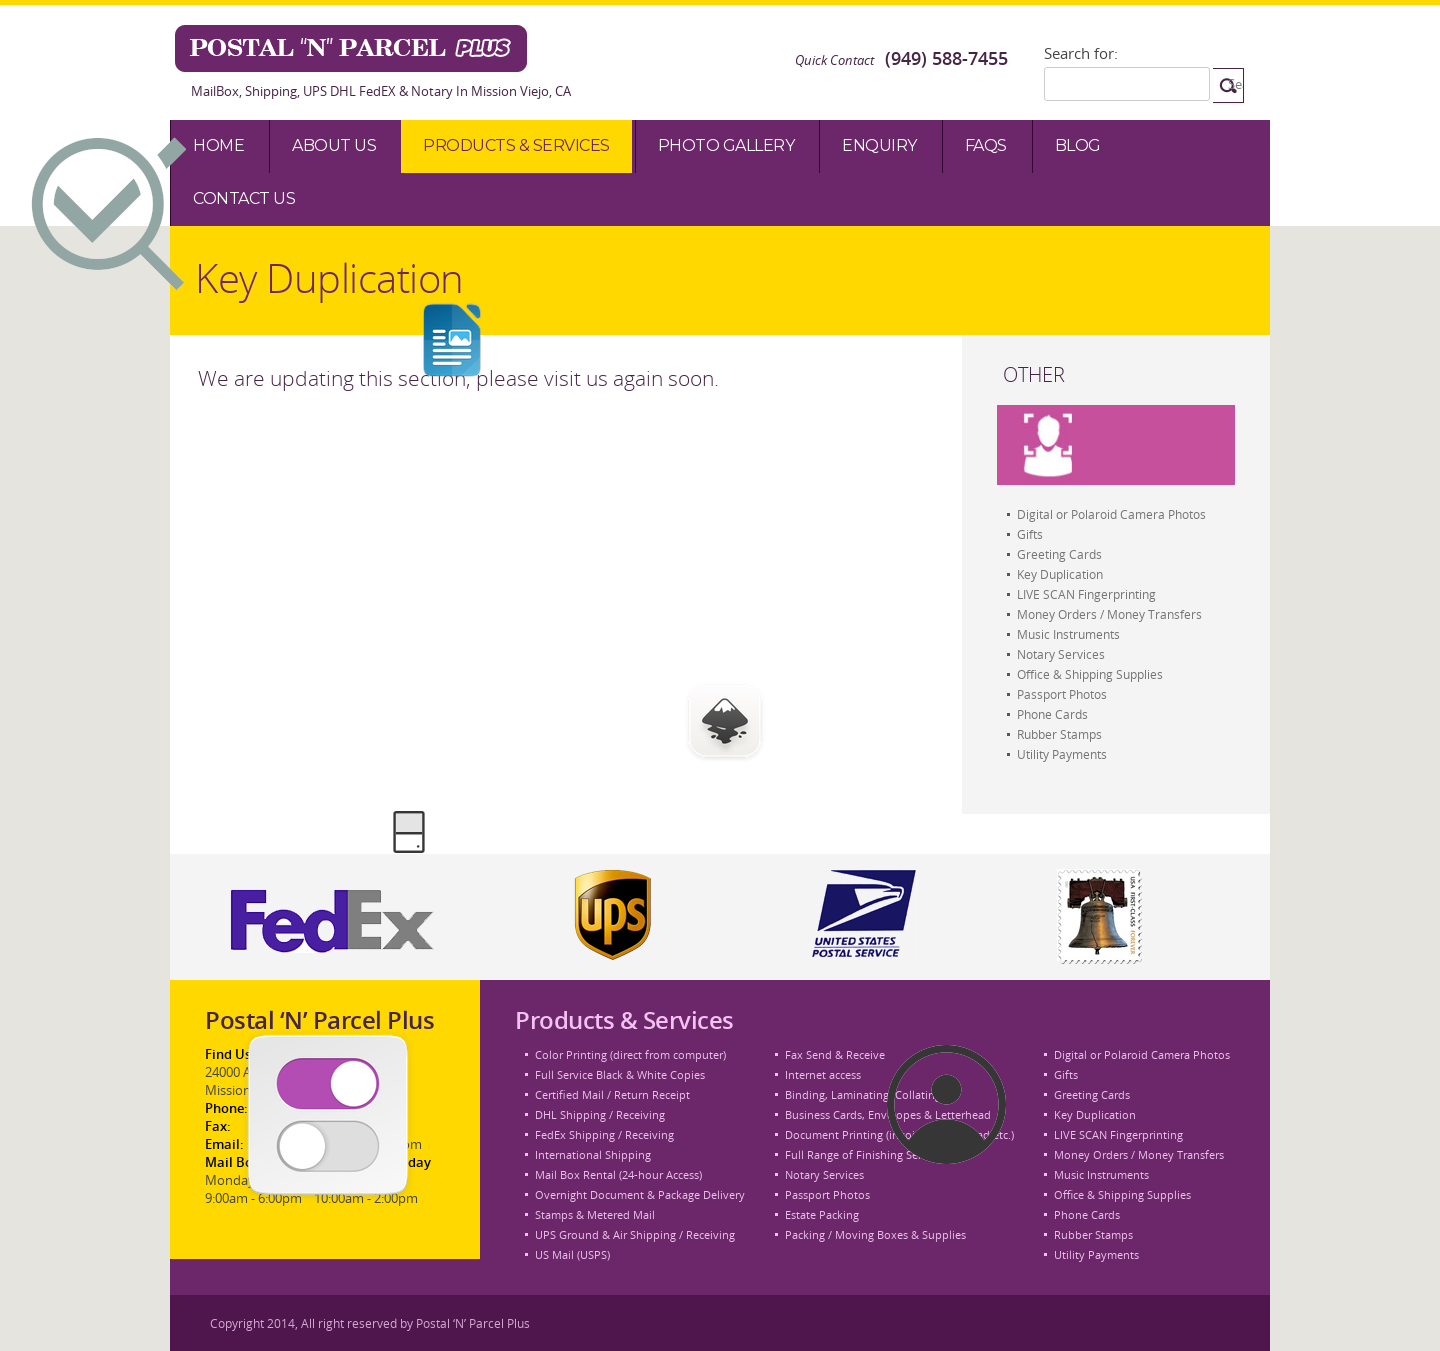 The width and height of the screenshot is (1440, 1351). Describe the element at coordinates (409, 832) in the screenshot. I see `scan a document or image` at that location.